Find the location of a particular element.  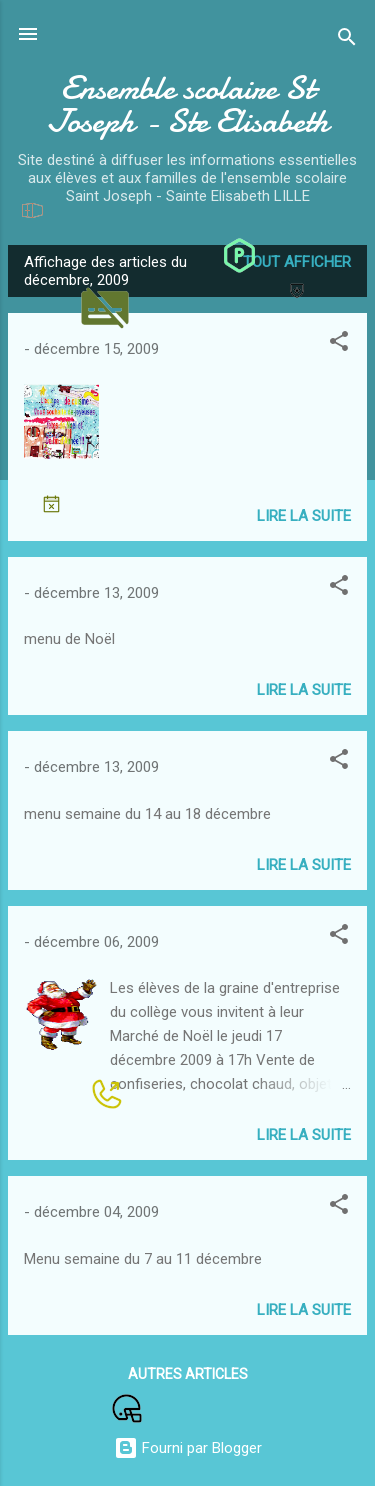

cancel or delete a scheduled event is located at coordinates (51, 504).